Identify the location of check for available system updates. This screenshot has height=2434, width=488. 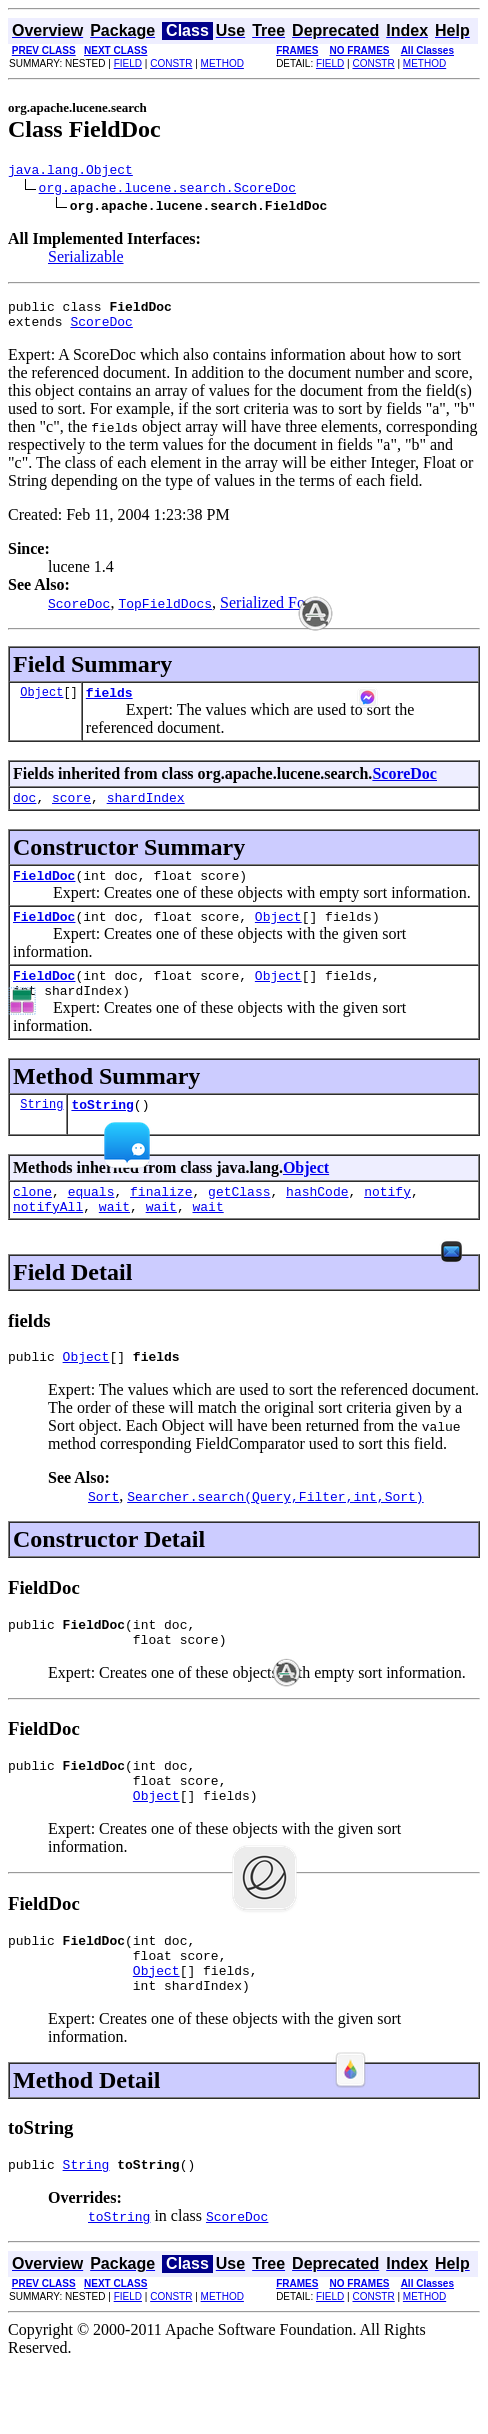
(315, 613).